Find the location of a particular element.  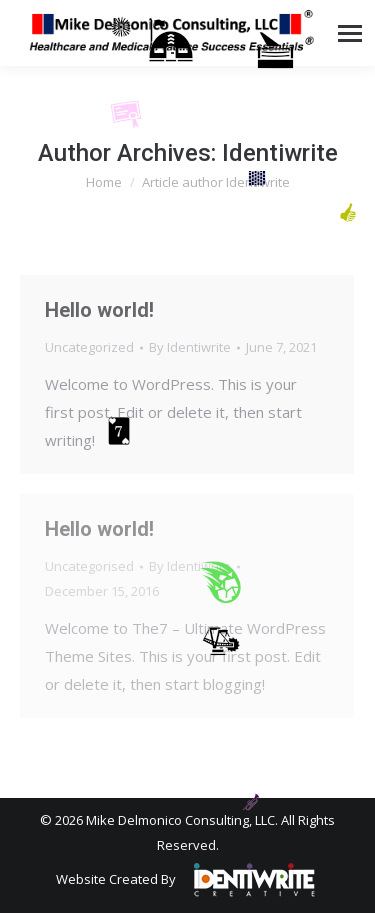

throw charcoal or debris item is located at coordinates (220, 582).